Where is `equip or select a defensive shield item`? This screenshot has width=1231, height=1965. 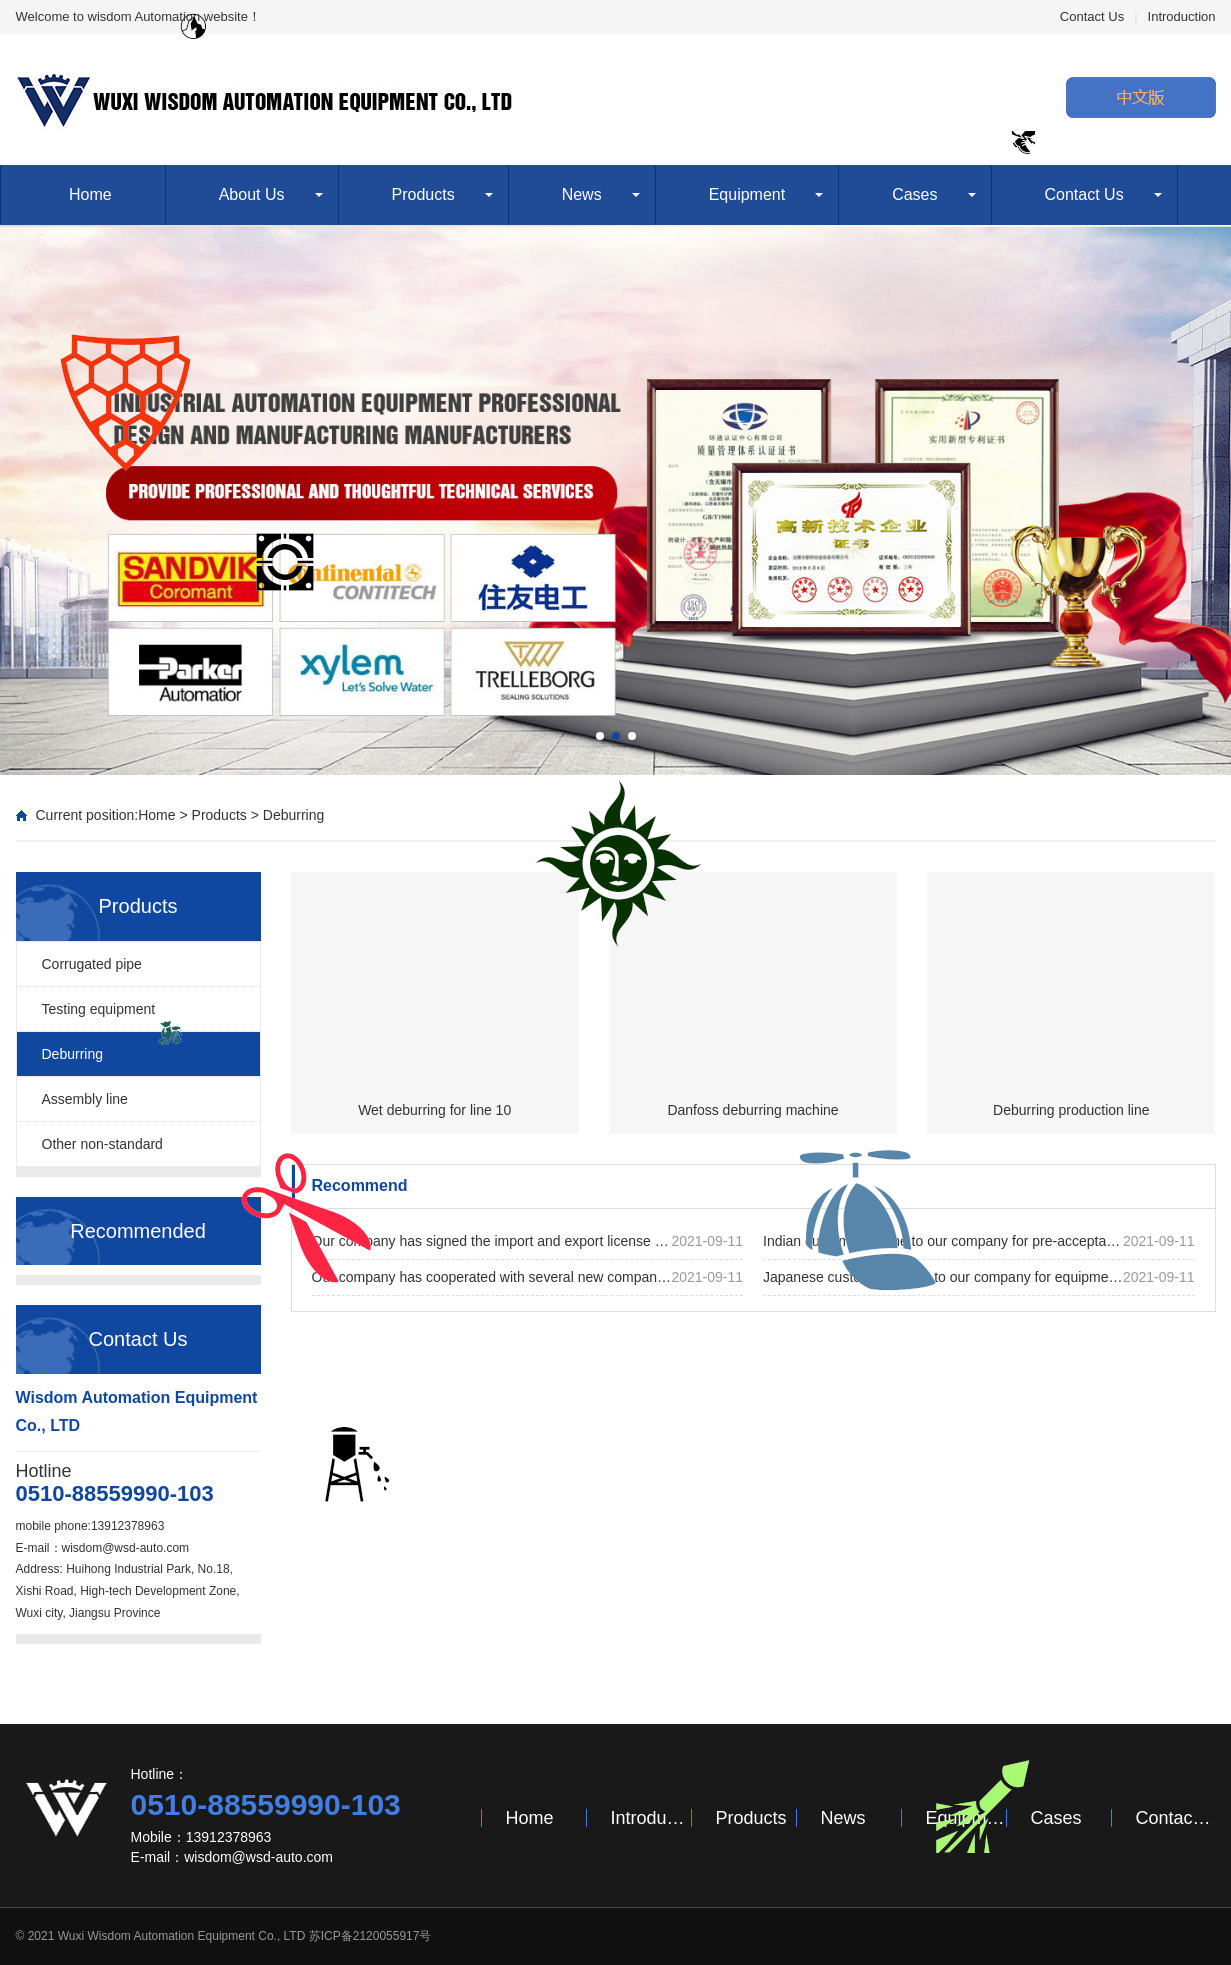
equip or select a defensive shield item is located at coordinates (125, 402).